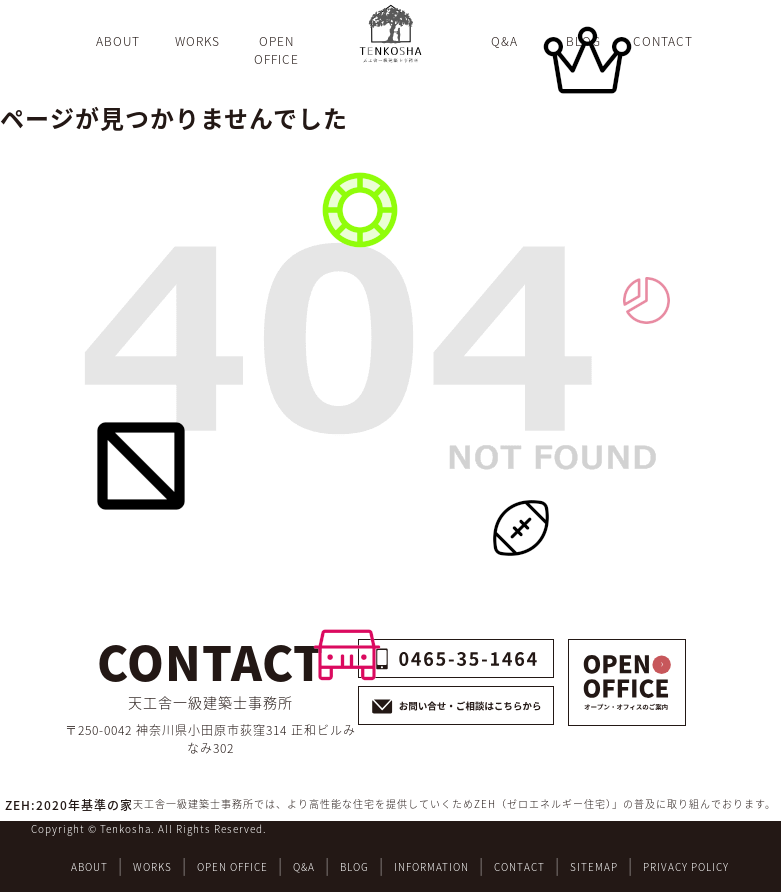 This screenshot has height=892, width=781. What do you see at coordinates (141, 466) in the screenshot?
I see `placeholder for missing or unavailable content` at bounding box center [141, 466].